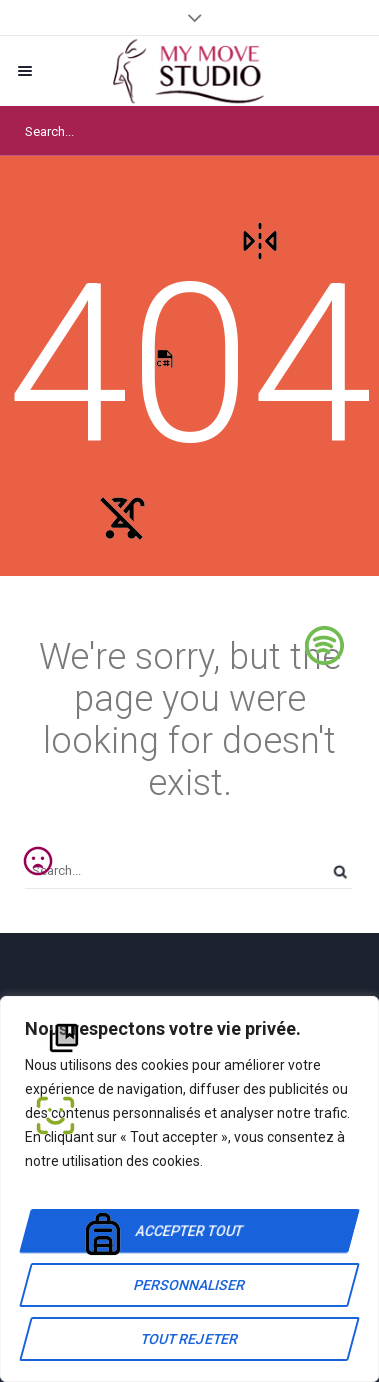 This screenshot has height=1382, width=379. What do you see at coordinates (165, 359) in the screenshot?
I see `open a C# source code file` at bounding box center [165, 359].